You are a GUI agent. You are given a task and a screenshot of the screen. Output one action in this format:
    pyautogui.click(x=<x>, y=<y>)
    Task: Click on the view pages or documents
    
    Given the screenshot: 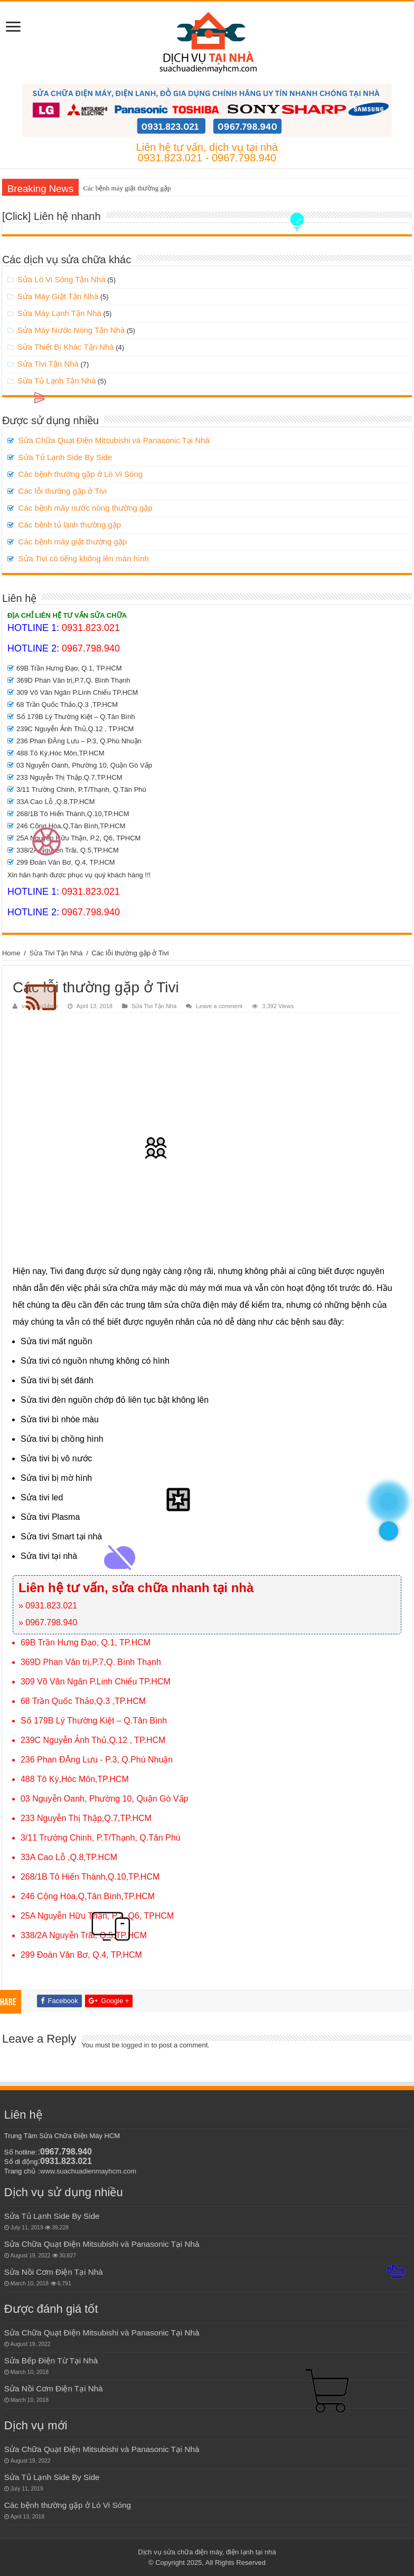 What is the action you would take?
    pyautogui.click(x=178, y=1499)
    